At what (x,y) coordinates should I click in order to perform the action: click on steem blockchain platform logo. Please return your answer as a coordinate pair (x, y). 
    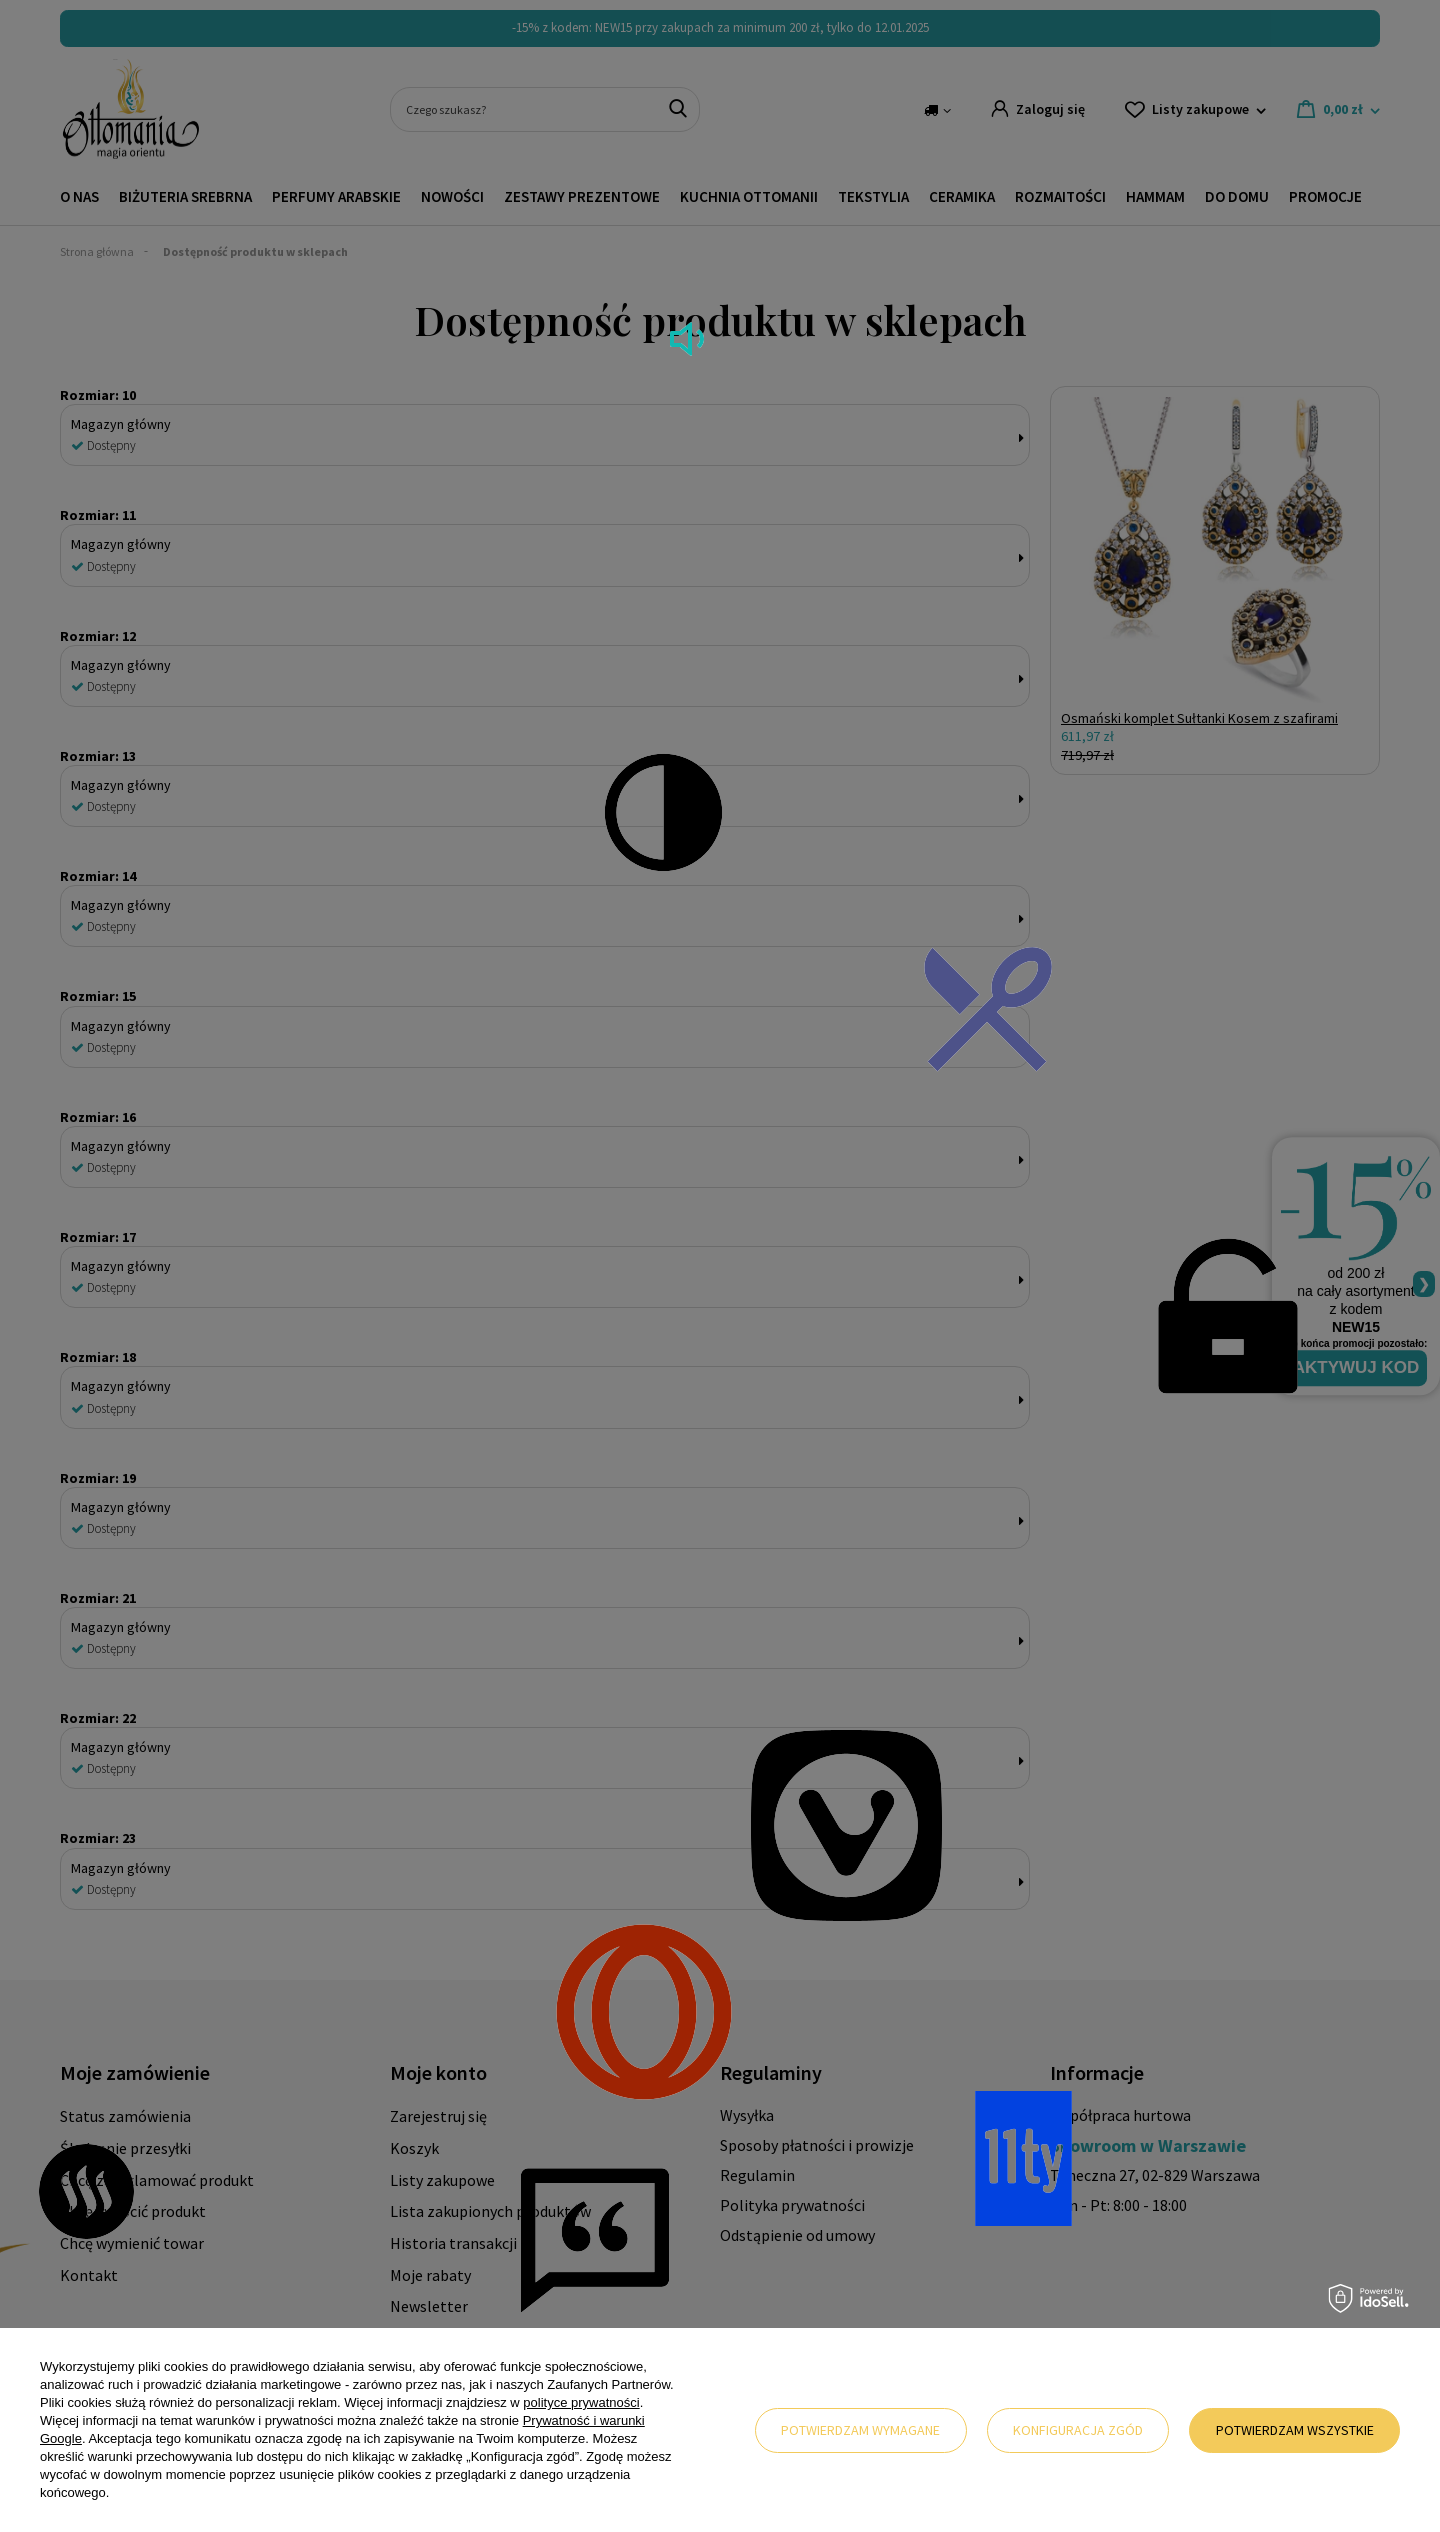
    Looking at the image, I should click on (86, 2191).